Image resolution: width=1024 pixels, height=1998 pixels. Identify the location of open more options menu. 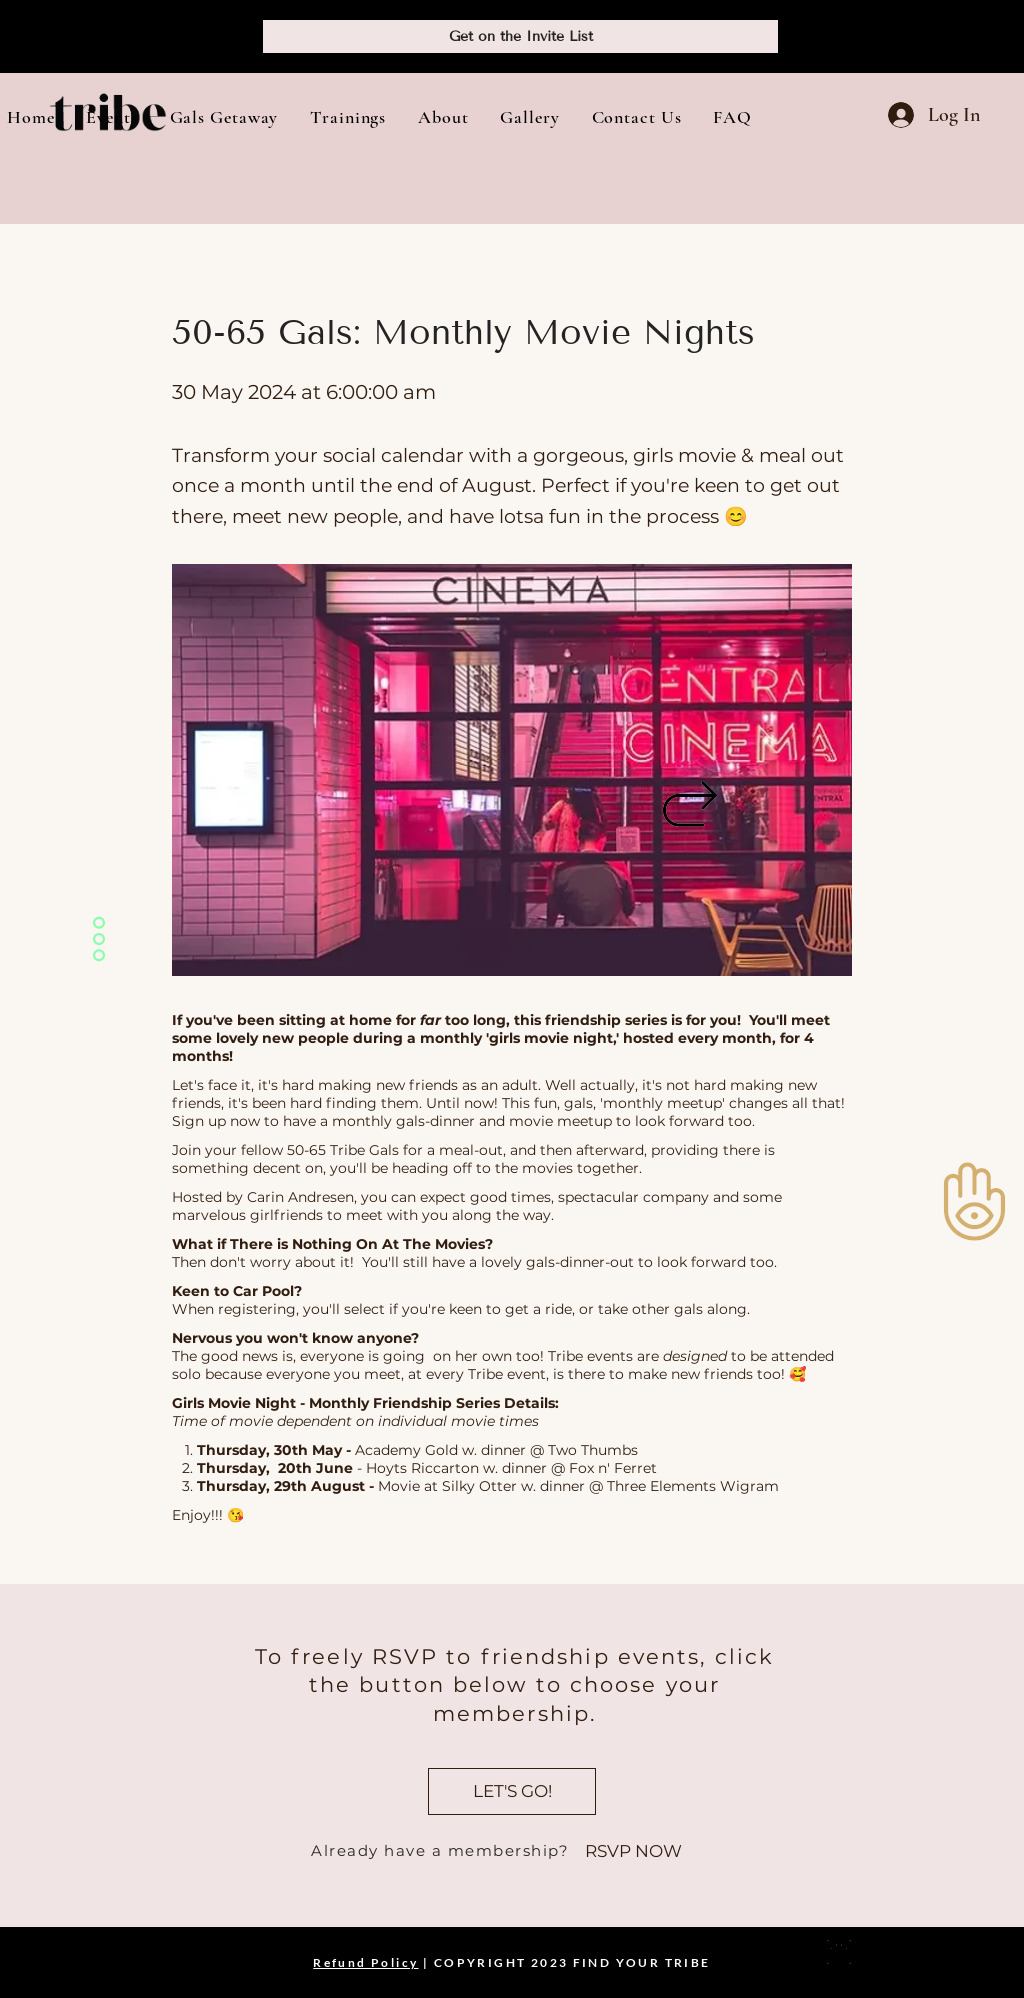
(99, 939).